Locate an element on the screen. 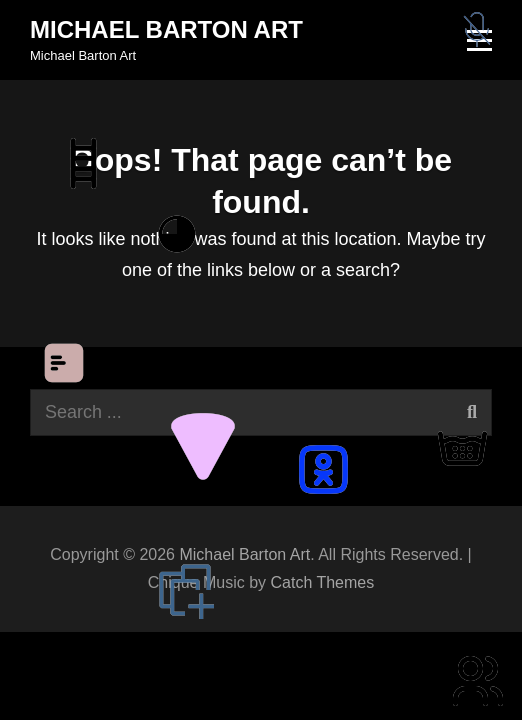 This screenshot has width=522, height=720. filter or sort content is located at coordinates (203, 448).